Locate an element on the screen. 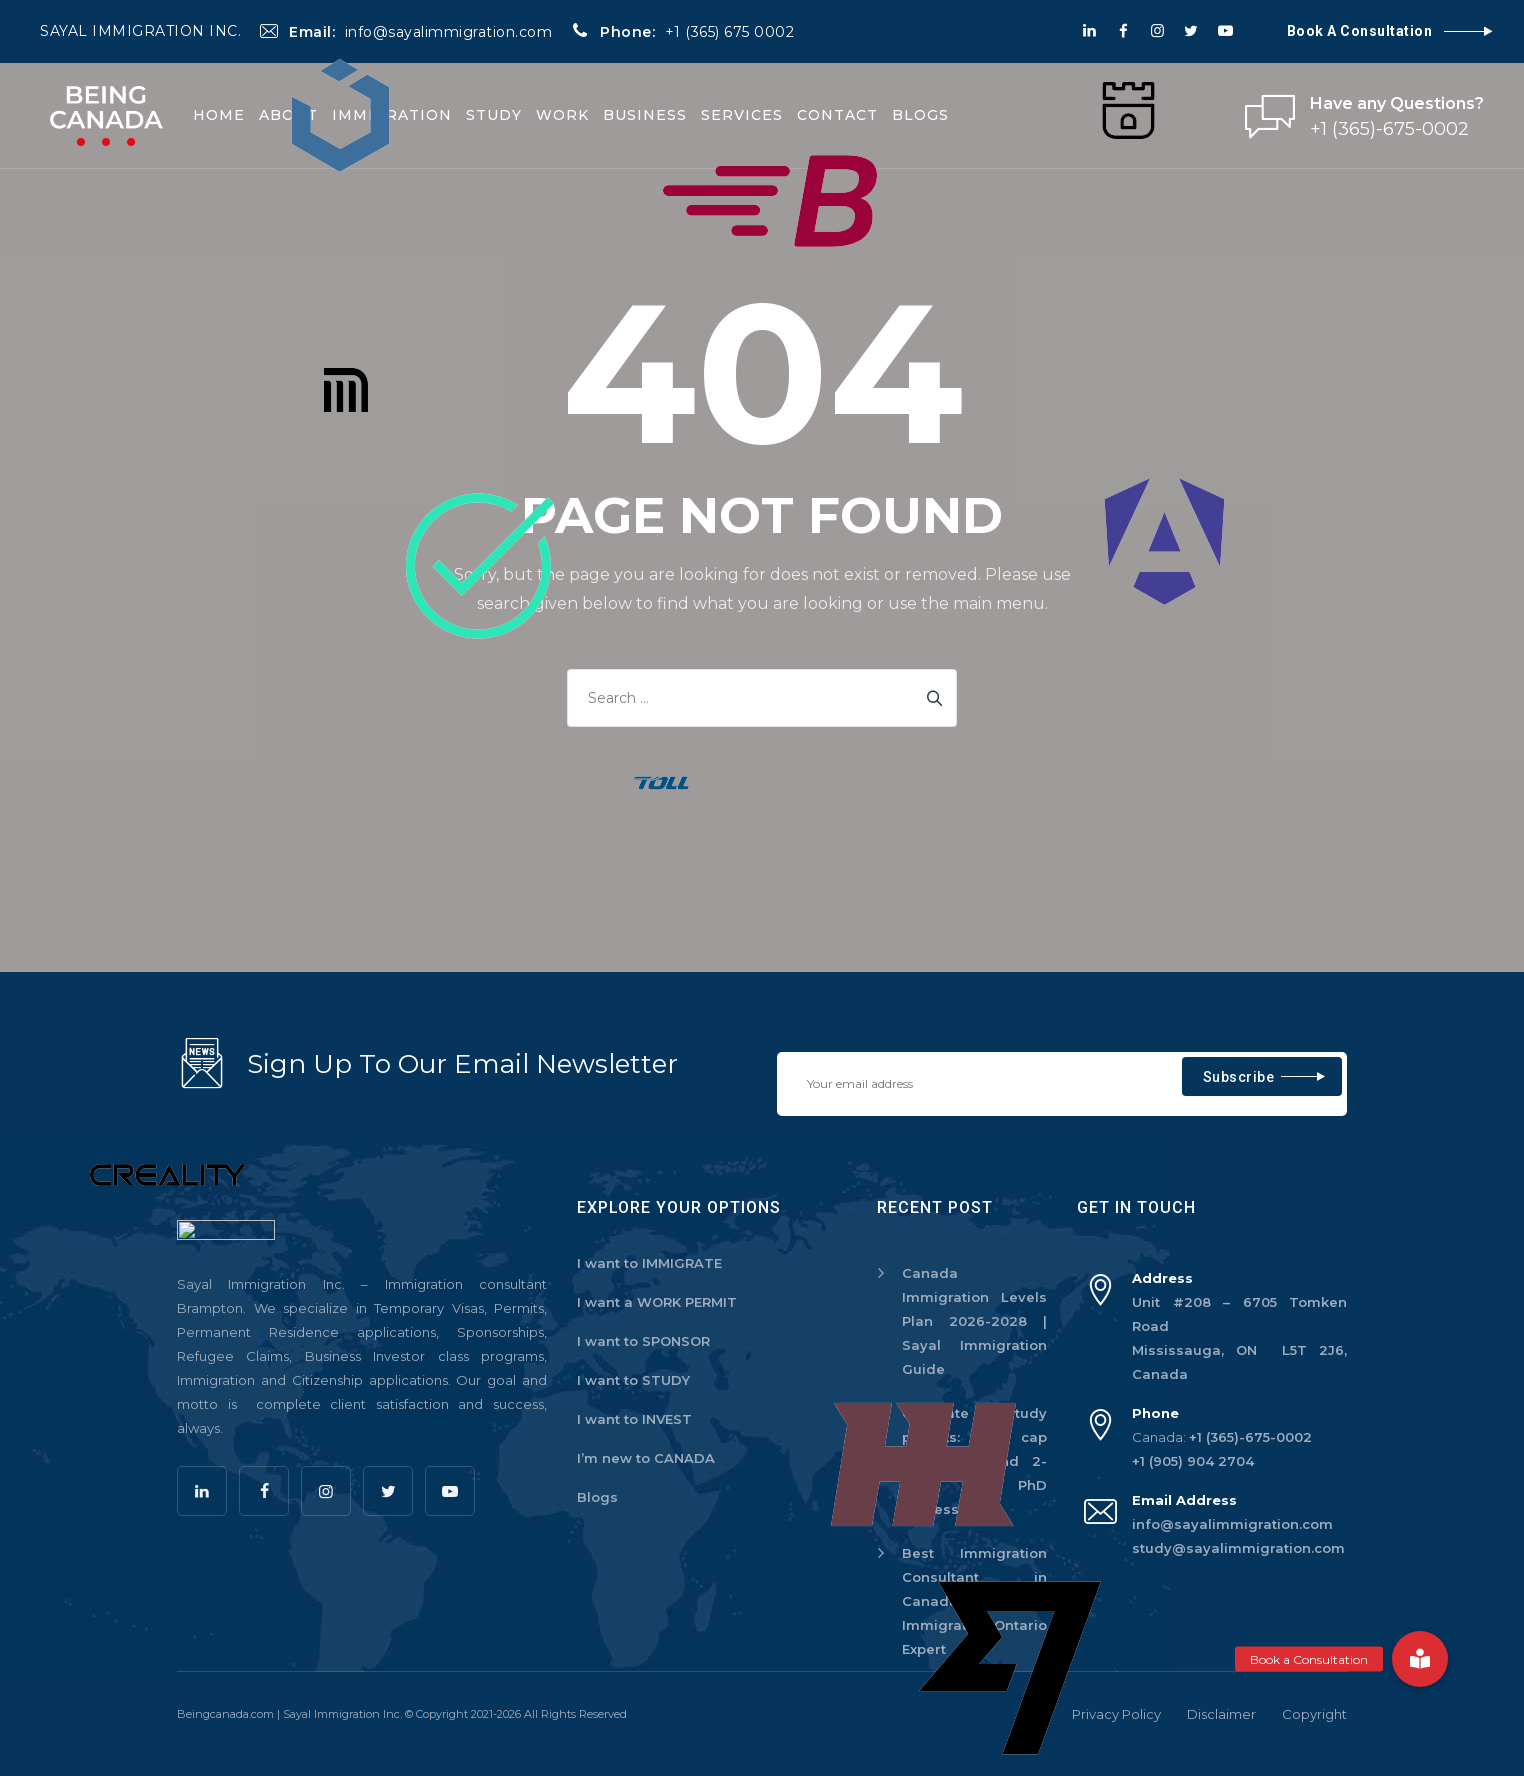 Image resolution: width=1524 pixels, height=1776 pixels. BlazeMeter logo - performance testing platform is located at coordinates (770, 201).